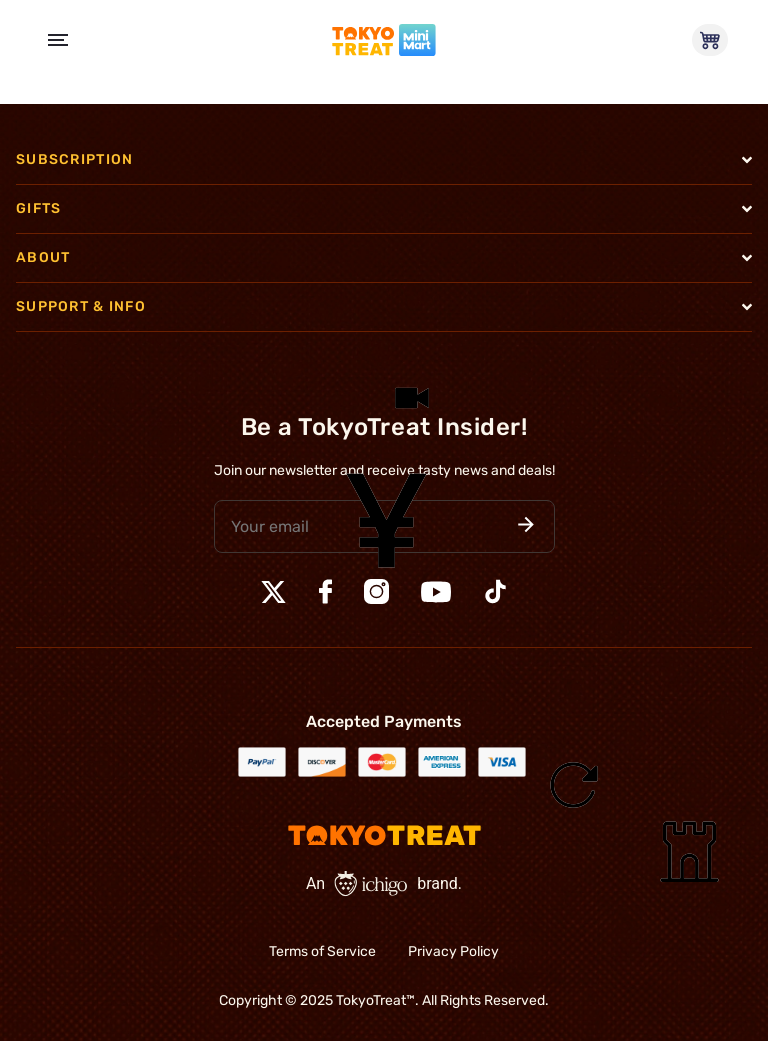 The width and height of the screenshot is (768, 1041). I want to click on start a video call, so click(412, 398).